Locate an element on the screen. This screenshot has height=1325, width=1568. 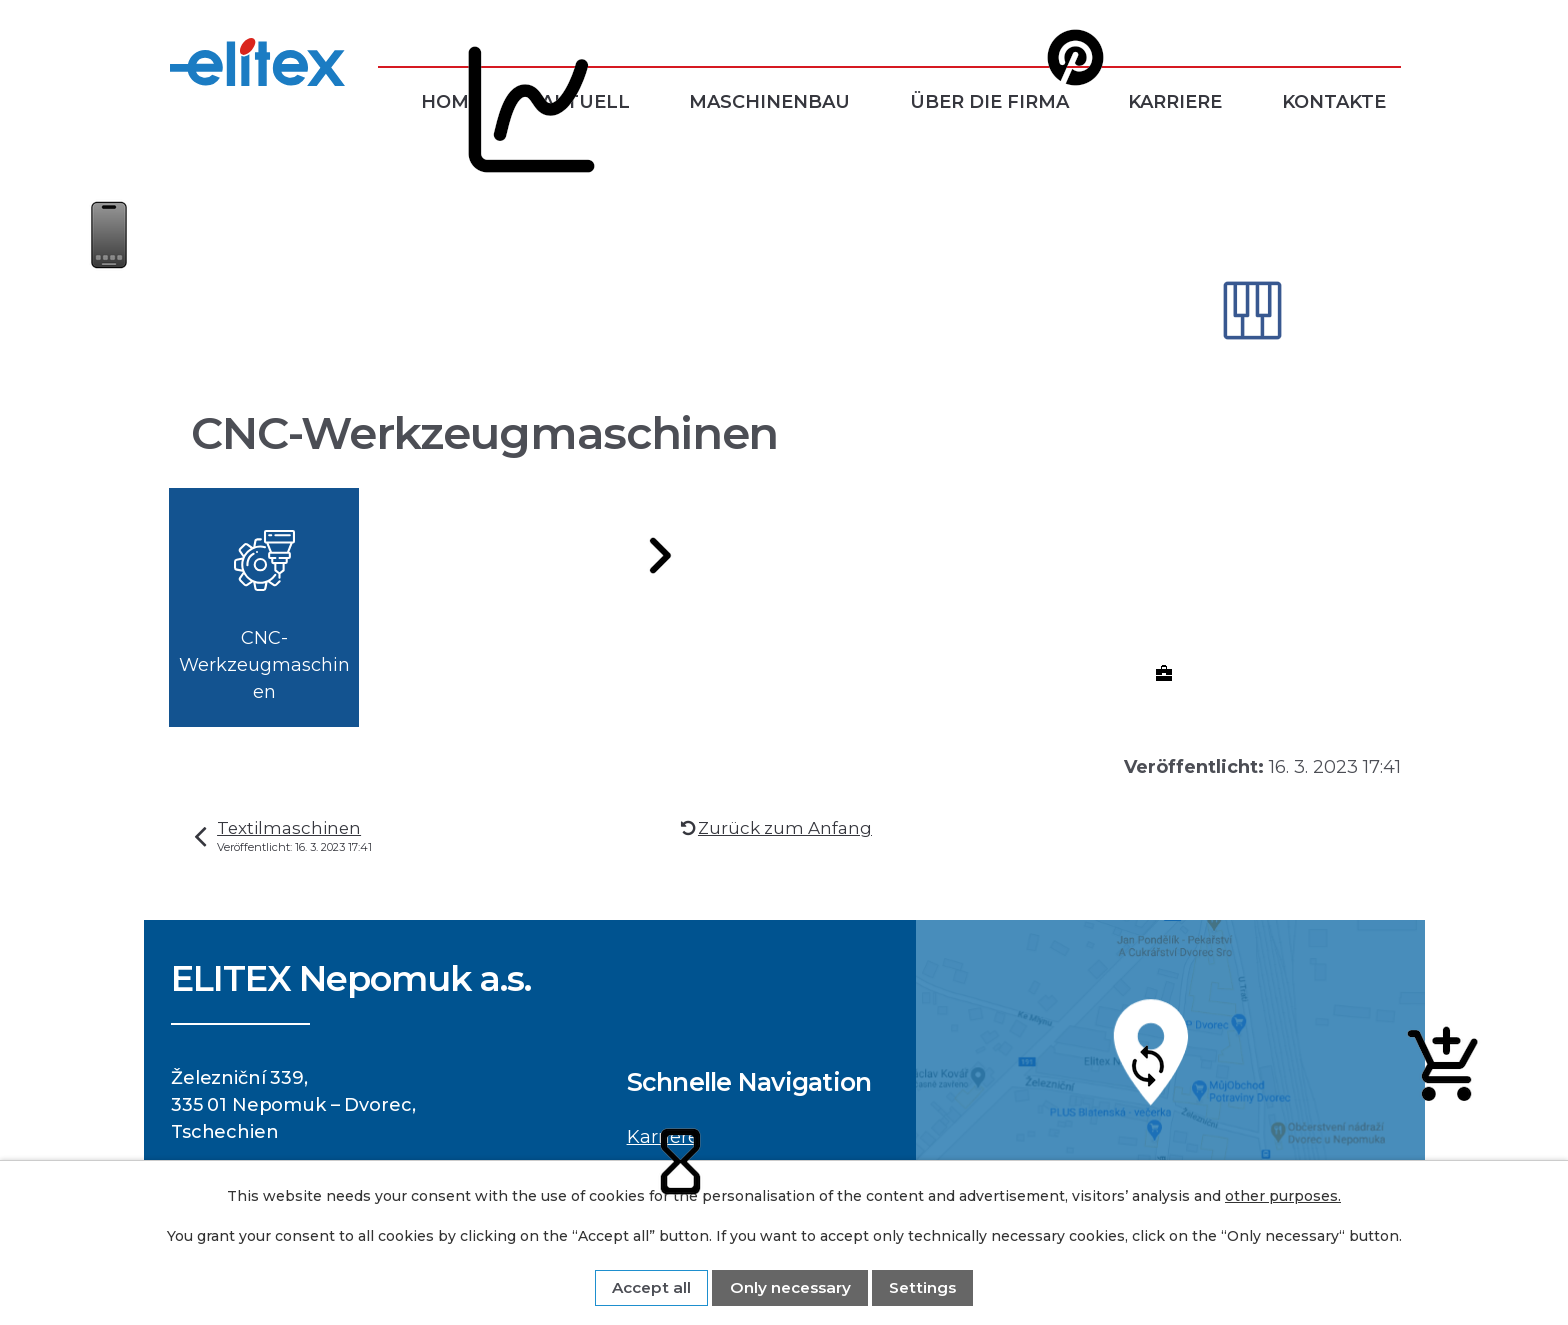
add item to shopping cart is located at coordinates (1446, 1065).